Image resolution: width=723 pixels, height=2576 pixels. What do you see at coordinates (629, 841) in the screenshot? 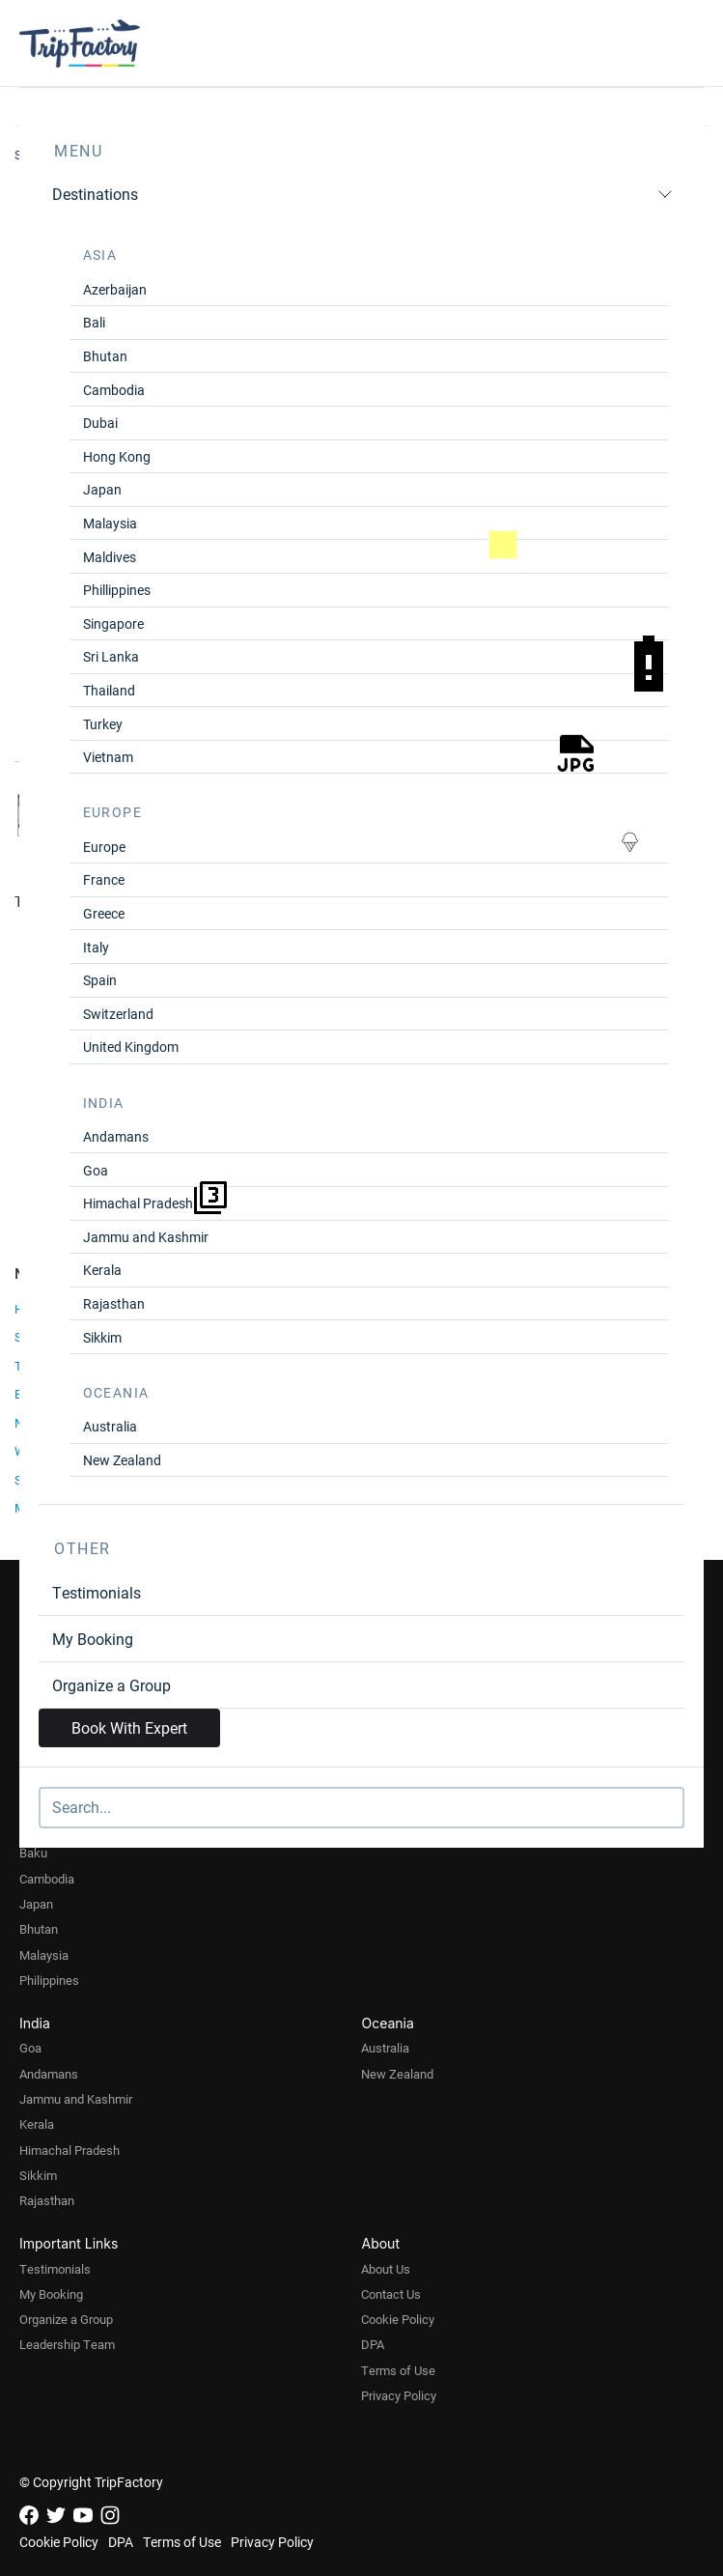
I see `browse dessert or ice cream options` at bounding box center [629, 841].